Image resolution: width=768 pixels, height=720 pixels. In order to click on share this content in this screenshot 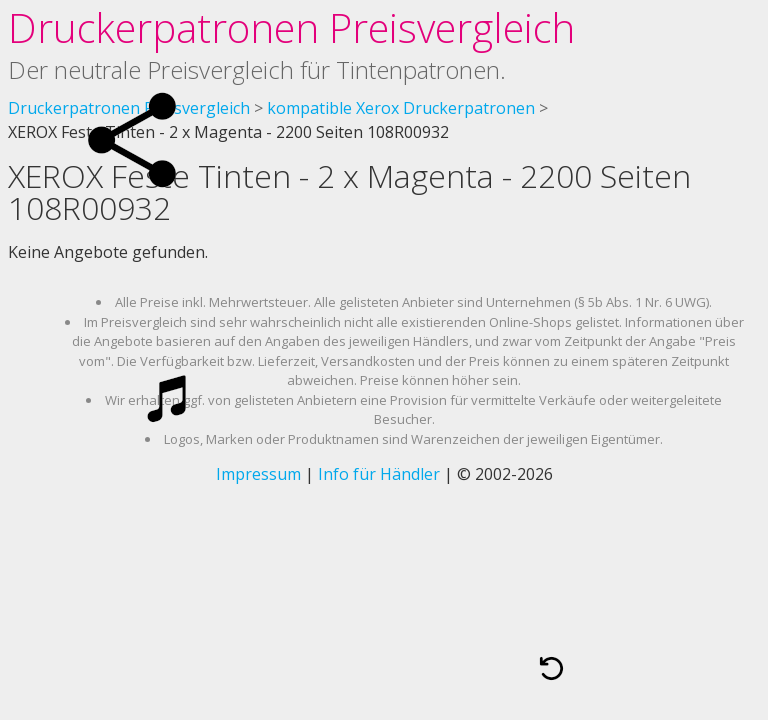, I will do `click(132, 140)`.